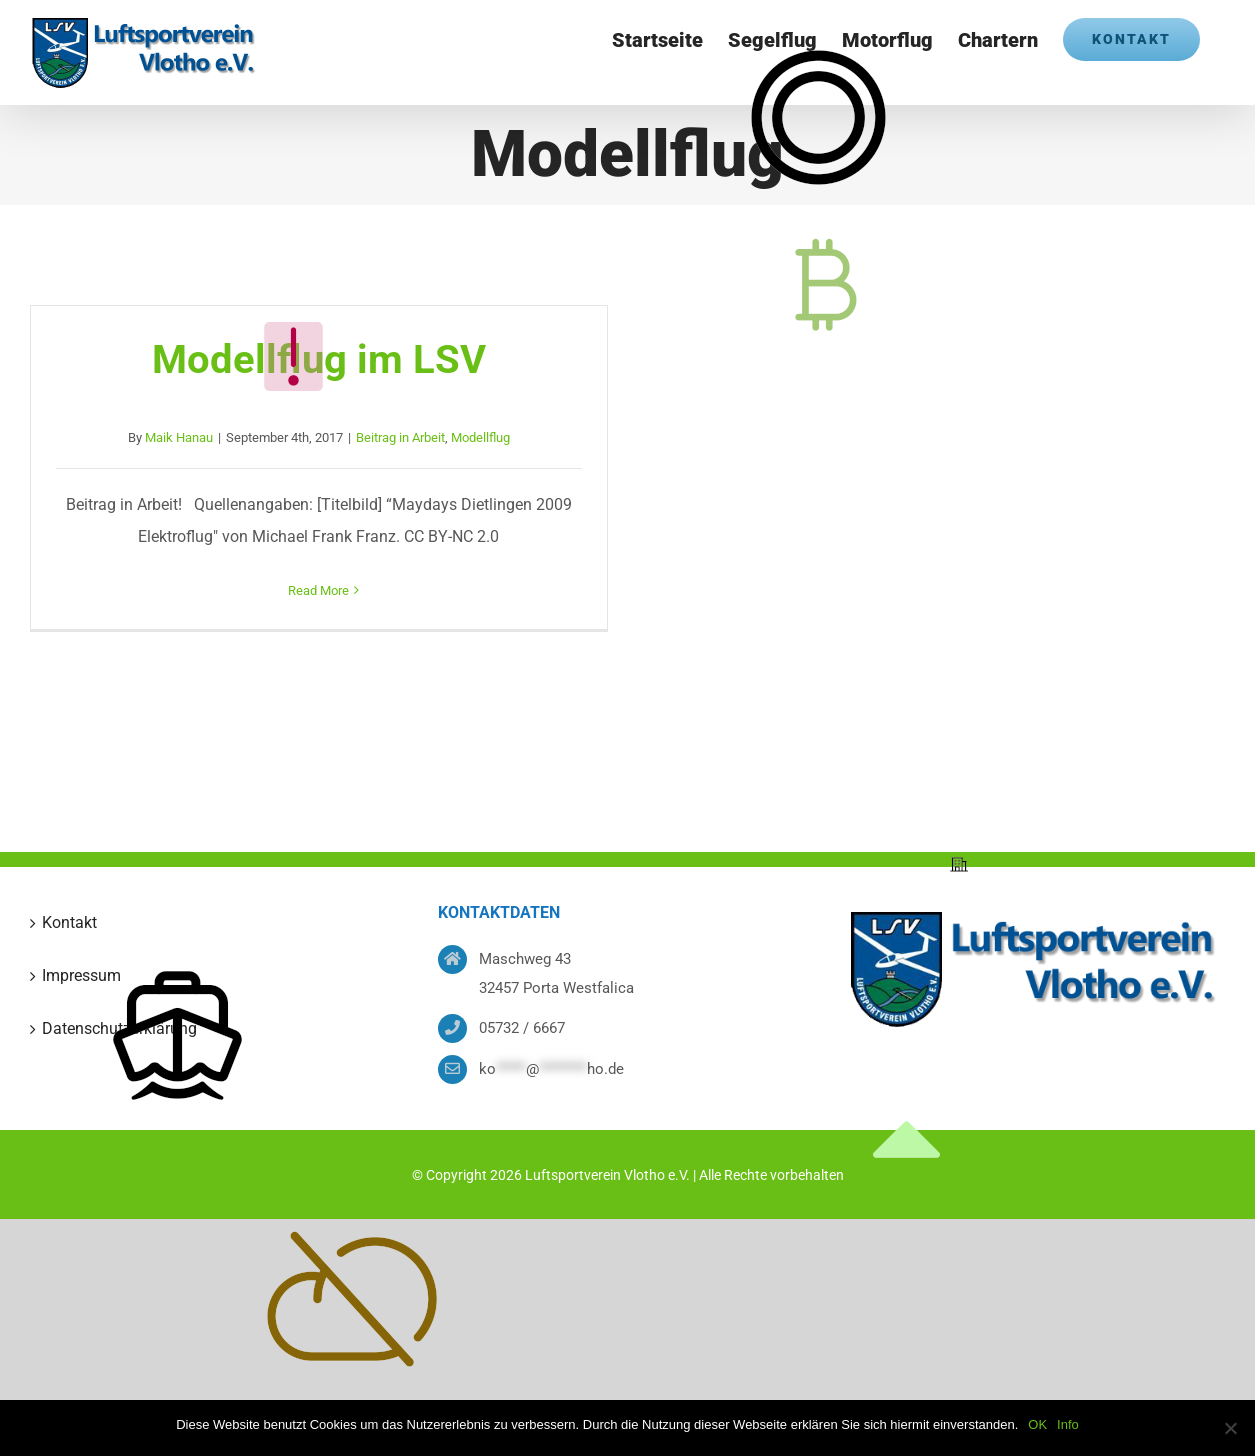 This screenshot has height=1456, width=1255. I want to click on access boat or ferry services, so click(177, 1035).